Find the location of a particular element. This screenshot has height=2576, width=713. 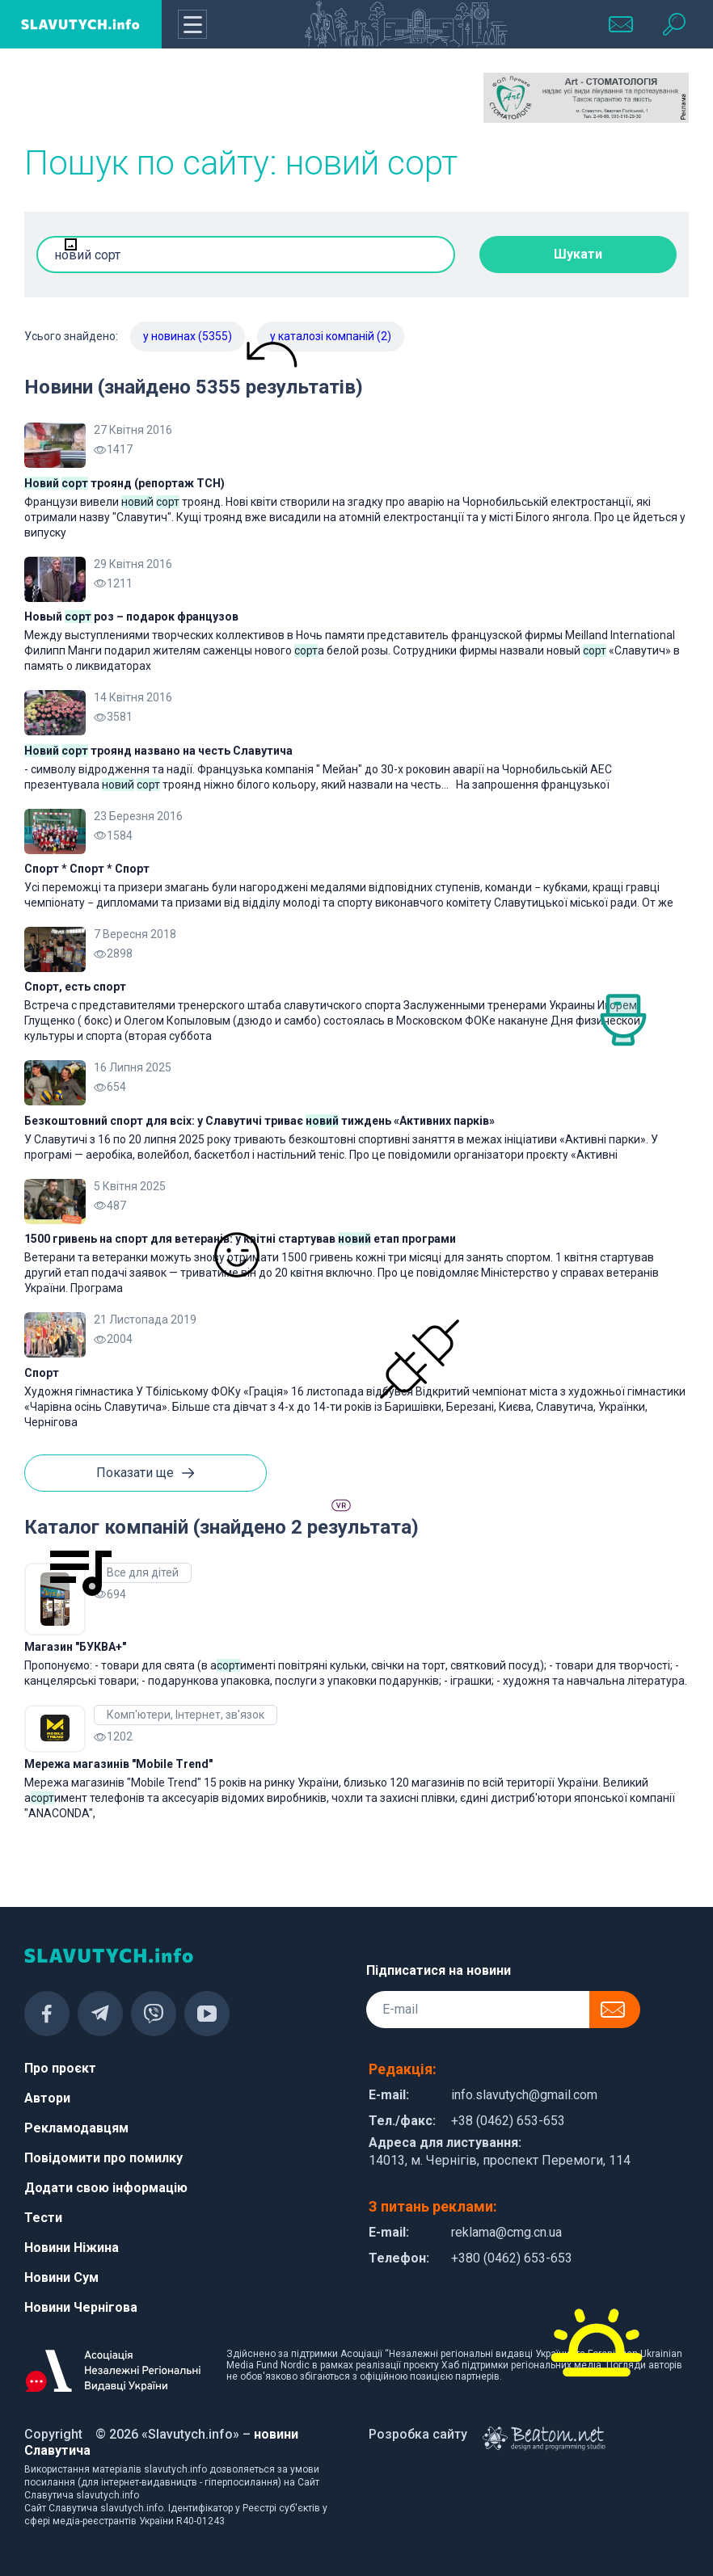

view original image without cropping is located at coordinates (70, 244).